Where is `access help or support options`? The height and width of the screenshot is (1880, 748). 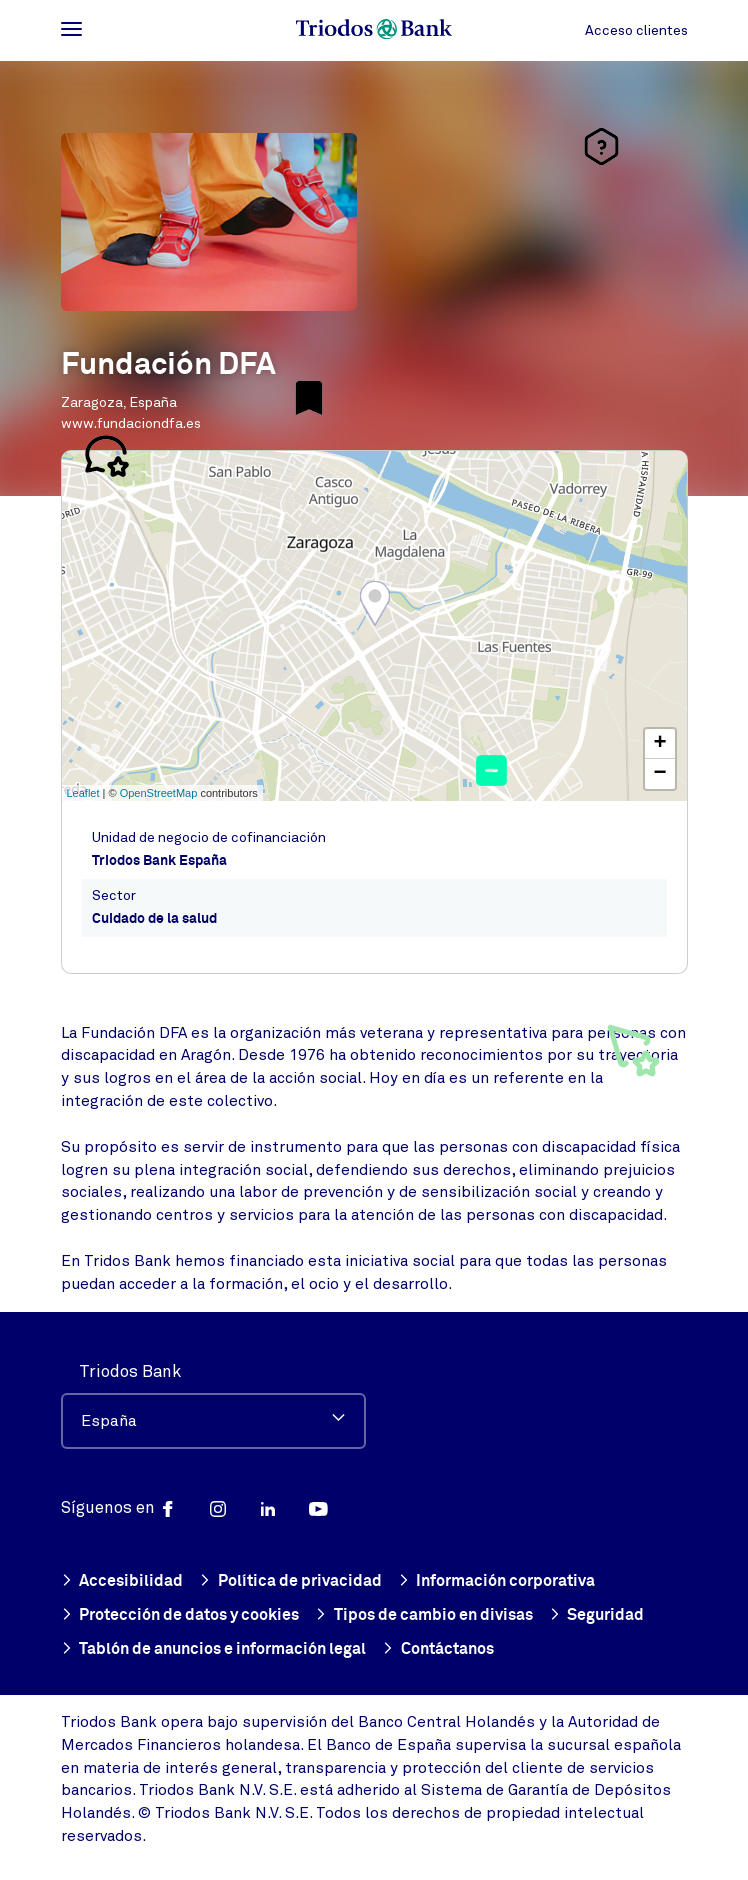 access help or support options is located at coordinates (601, 146).